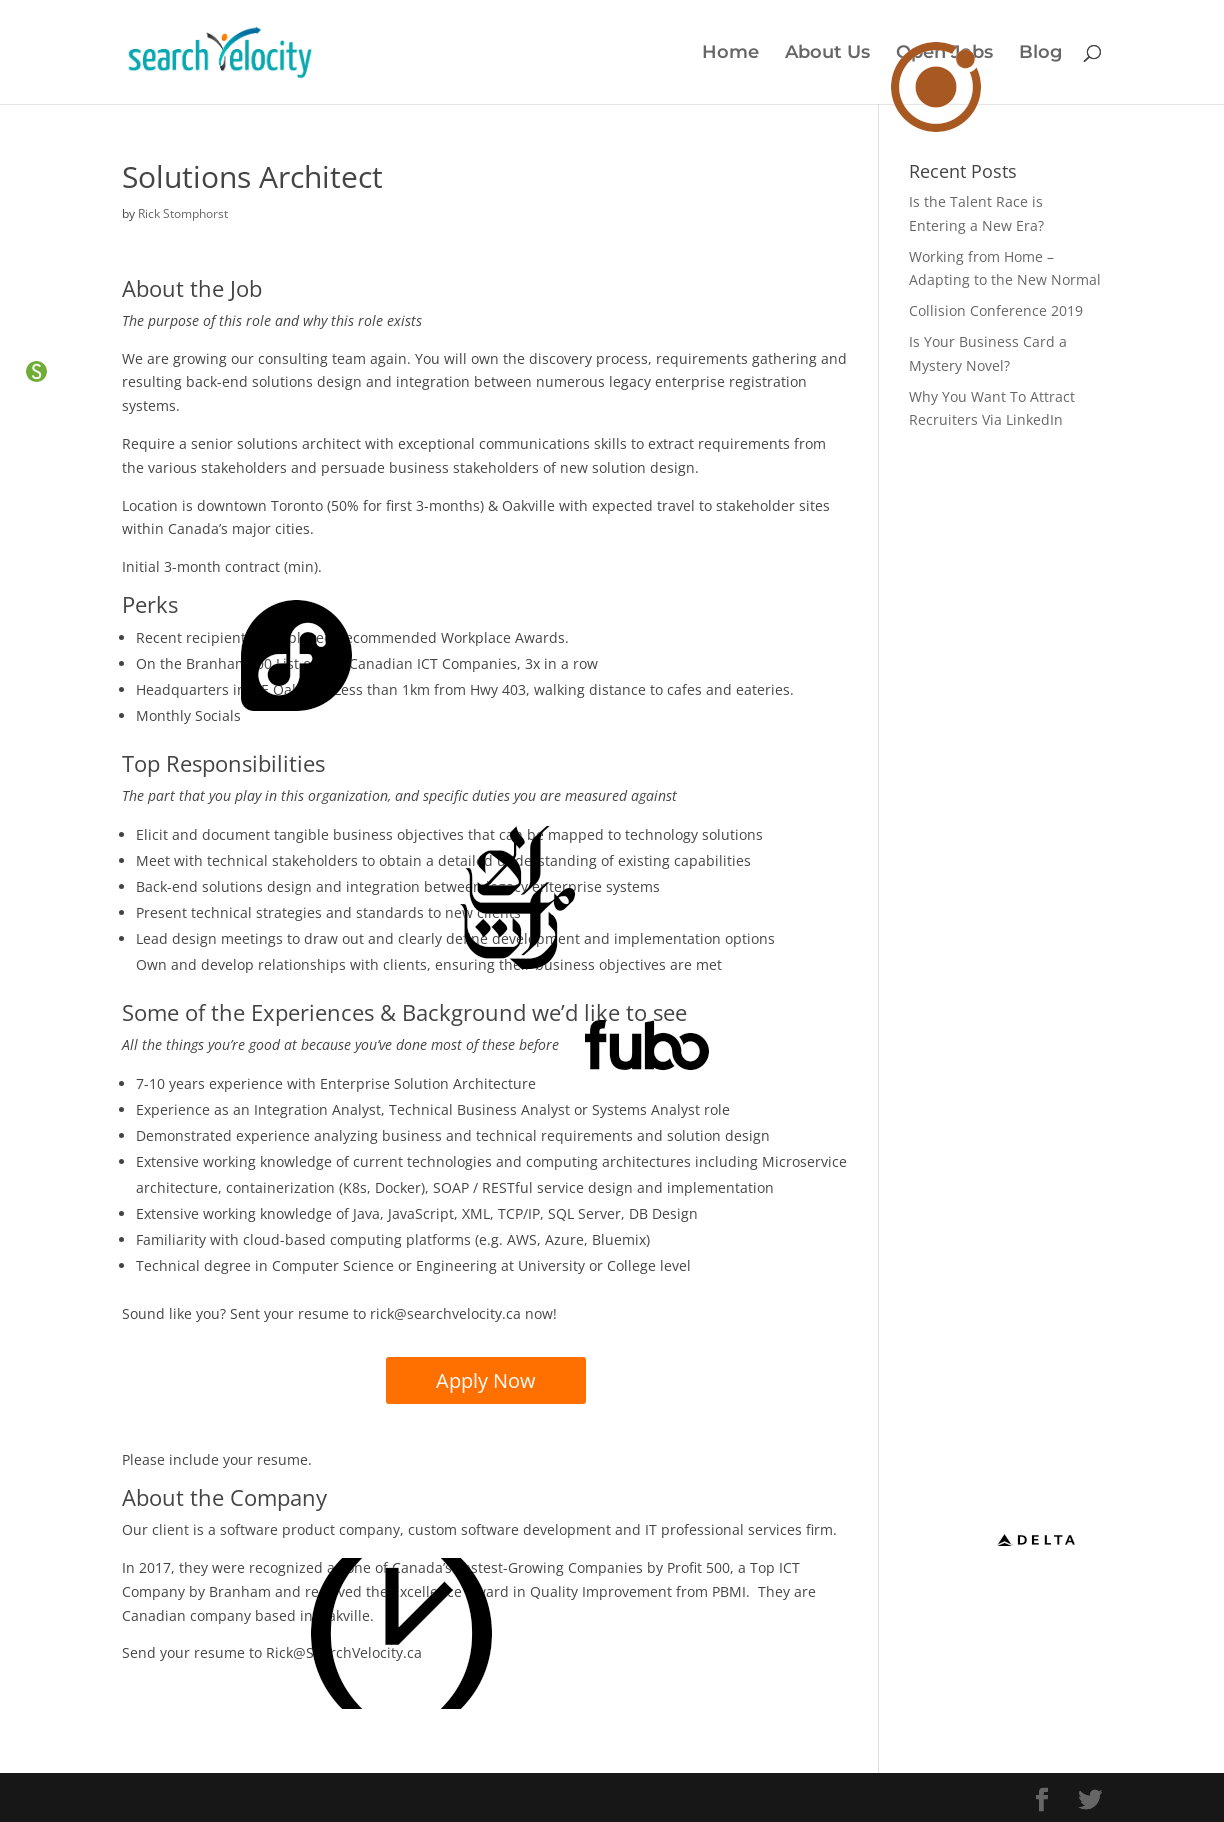  I want to click on open the fuboTV streaming app, so click(647, 1045).